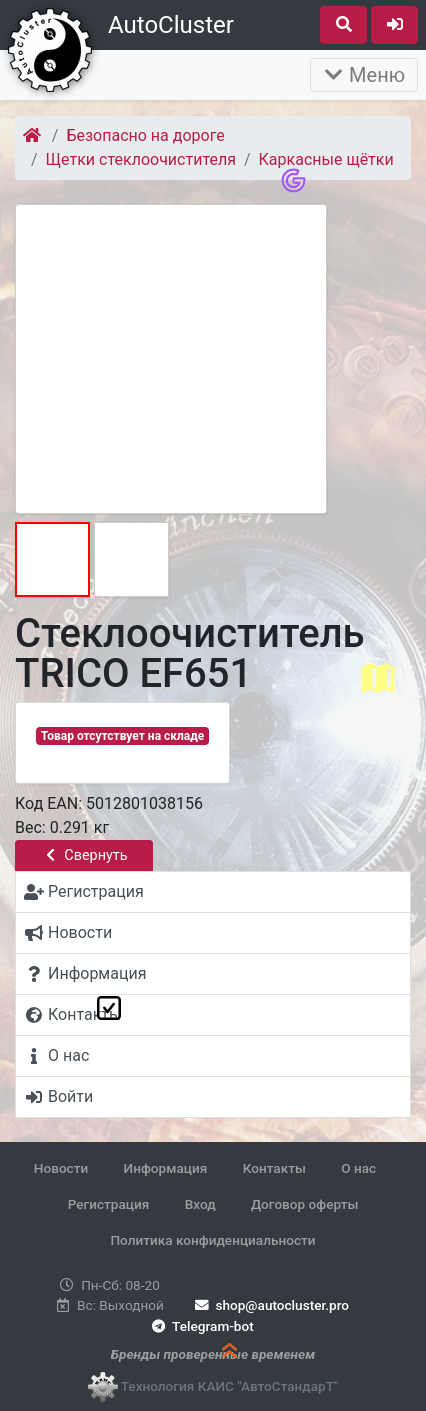 This screenshot has height=1411, width=426. Describe the element at coordinates (293, 180) in the screenshot. I see `sign in with Google` at that location.